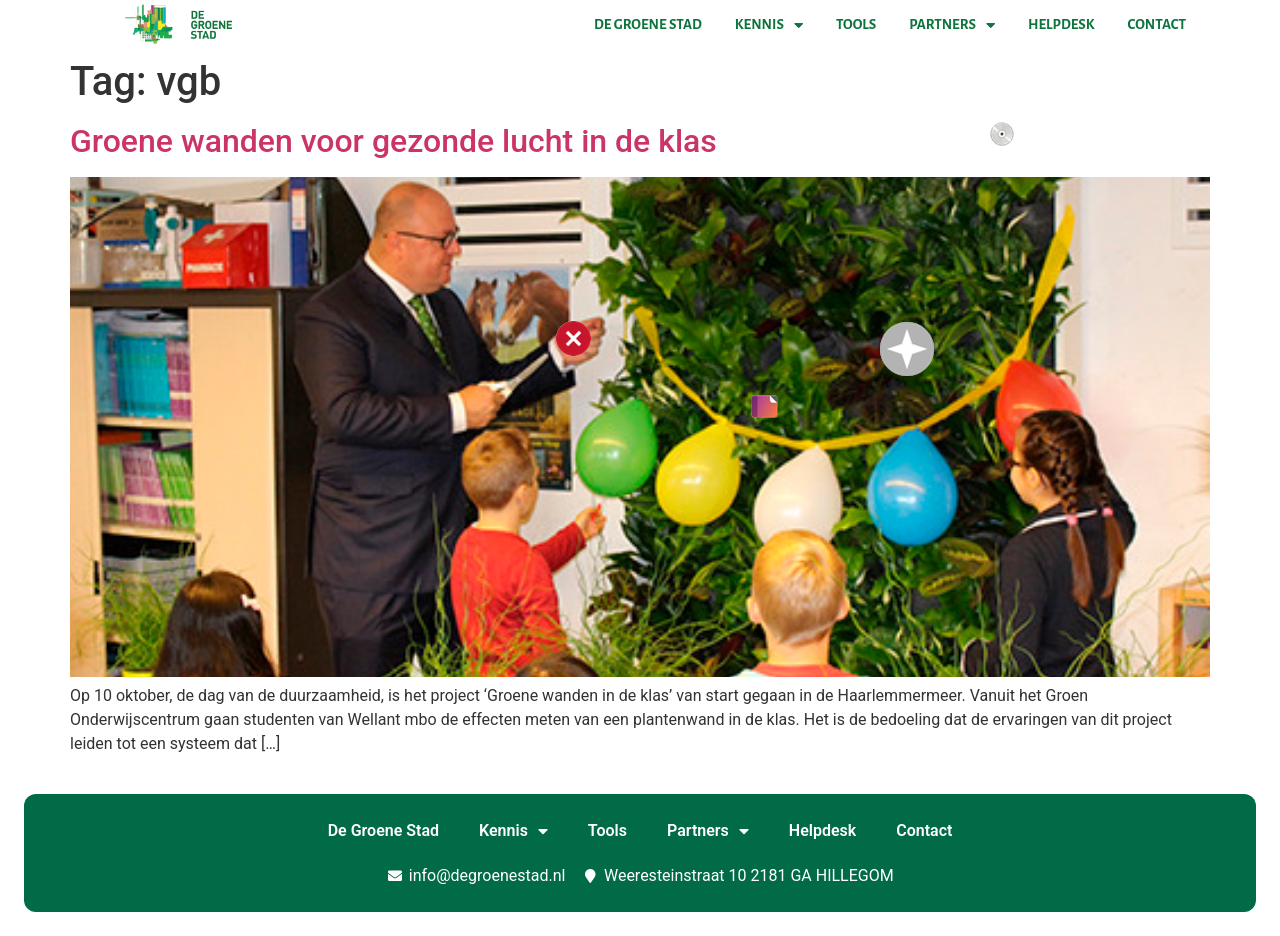 The height and width of the screenshot is (936, 1280). Describe the element at coordinates (573, 338) in the screenshot. I see `close the current window or dialog` at that location.